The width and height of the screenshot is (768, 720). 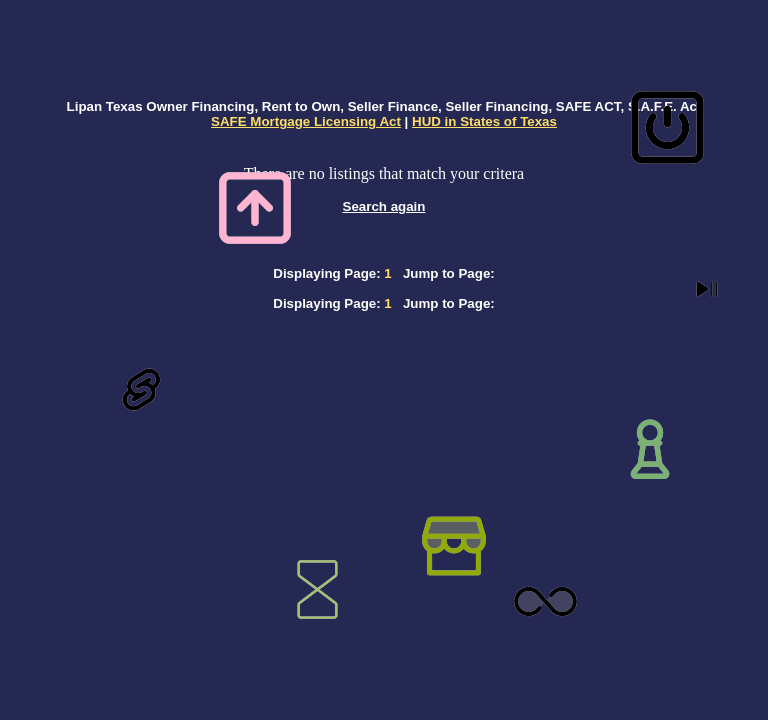 I want to click on access the online store or marketplace, so click(x=454, y=546).